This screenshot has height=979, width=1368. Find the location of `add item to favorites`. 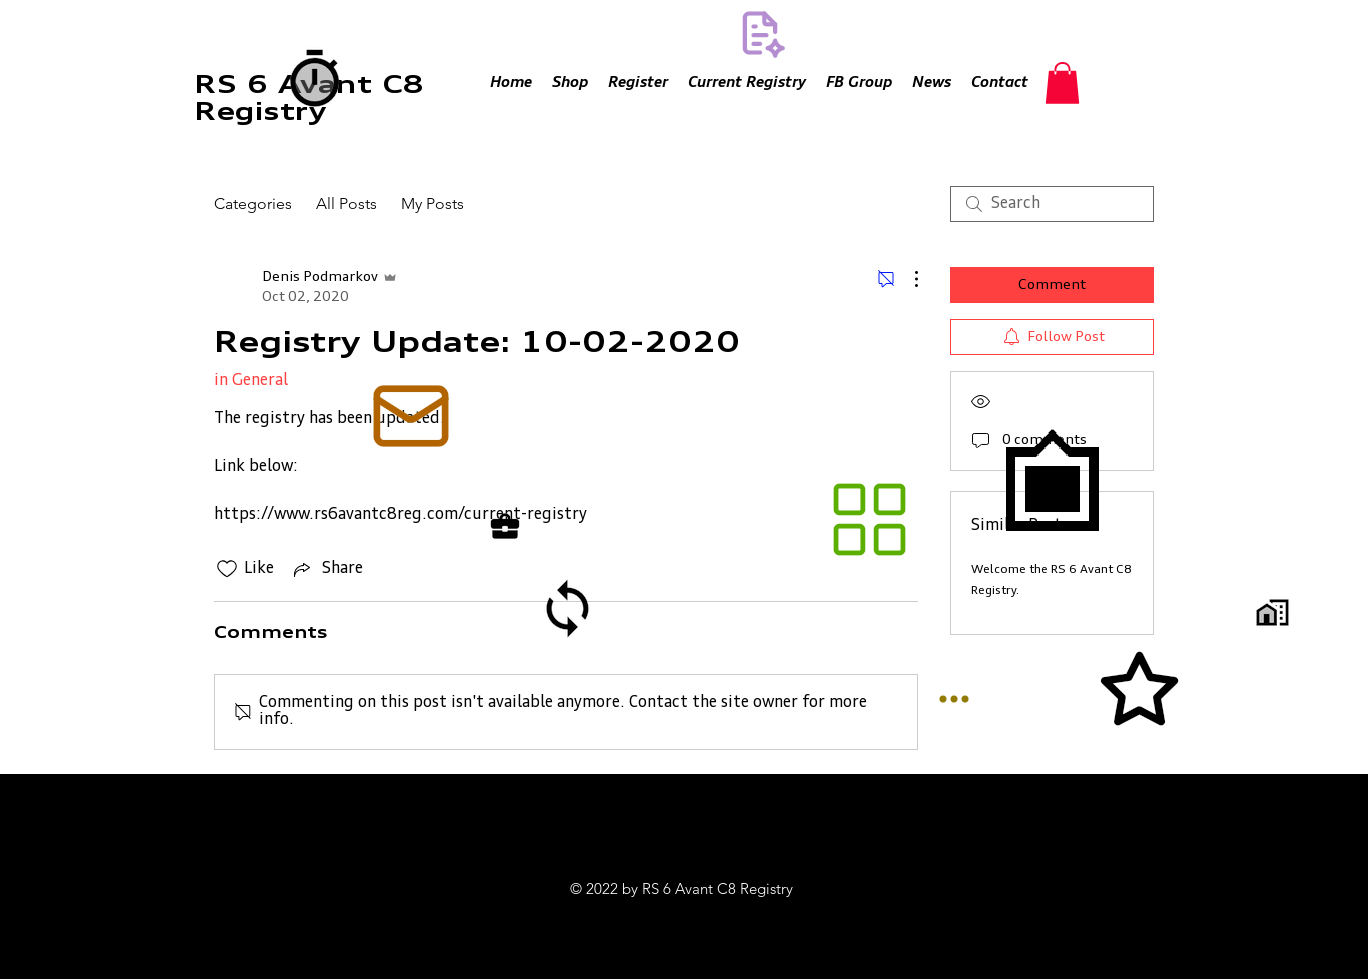

add item to favorites is located at coordinates (1139, 690).